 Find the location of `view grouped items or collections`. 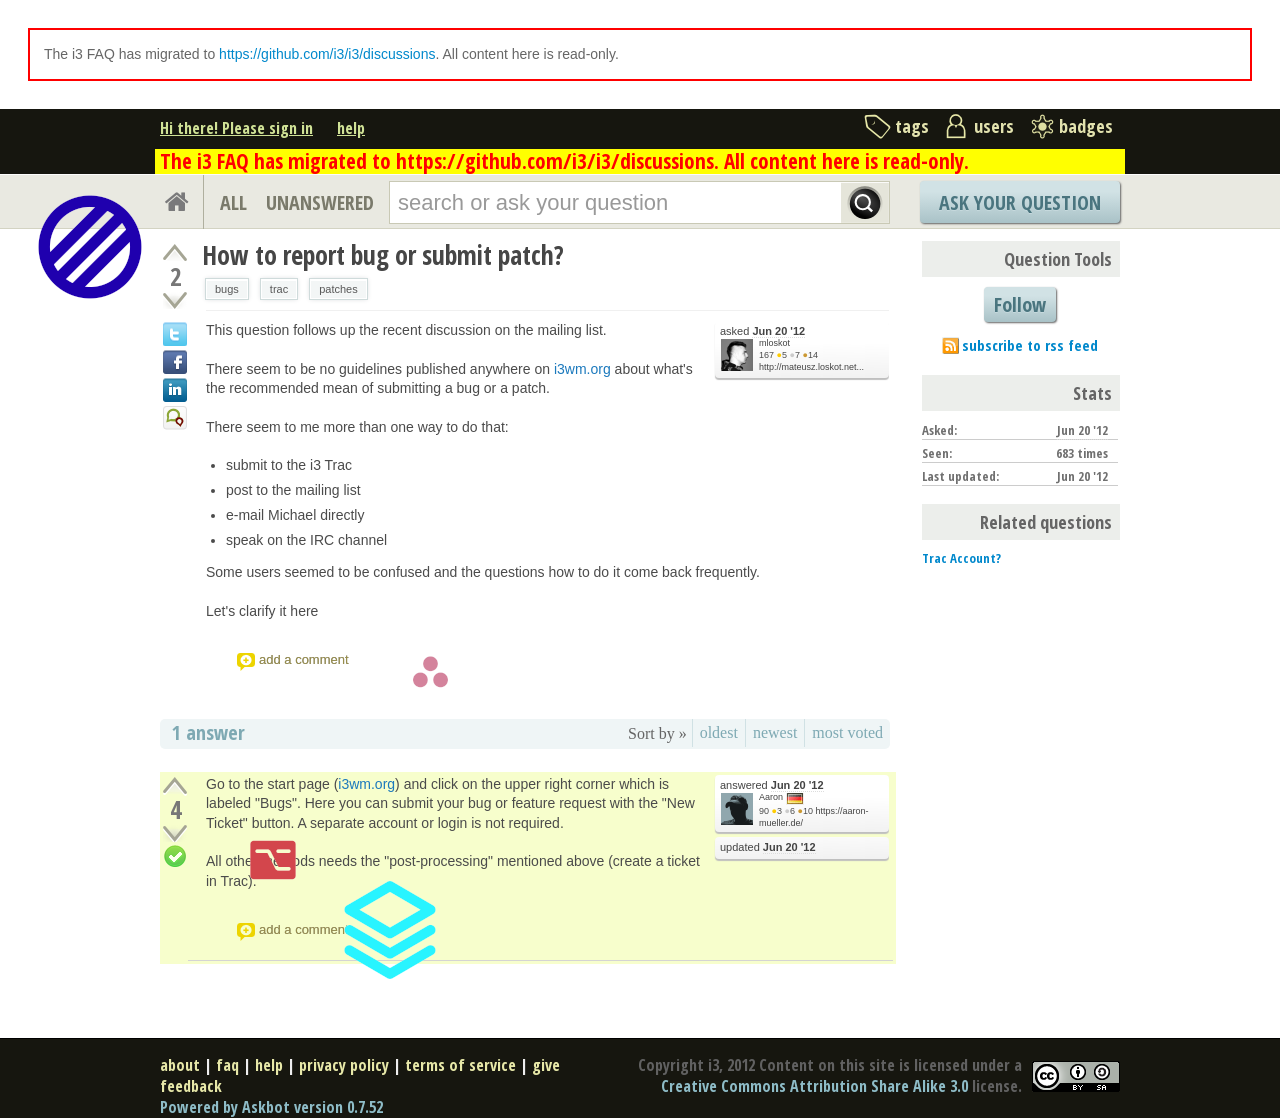

view grouped items or collections is located at coordinates (430, 672).